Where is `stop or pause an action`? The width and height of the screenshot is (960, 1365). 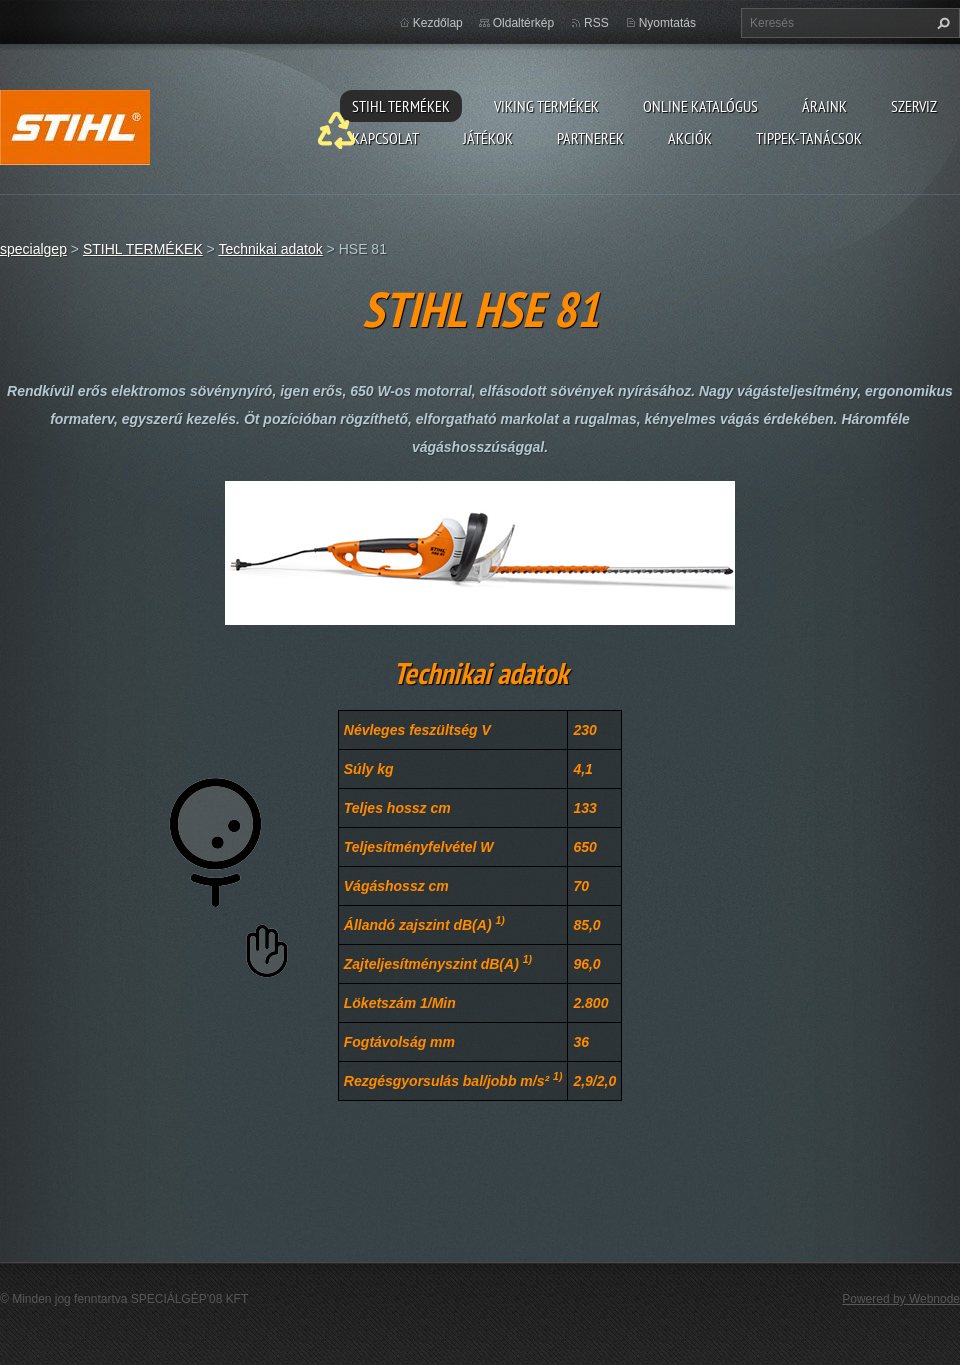 stop or pause an action is located at coordinates (267, 951).